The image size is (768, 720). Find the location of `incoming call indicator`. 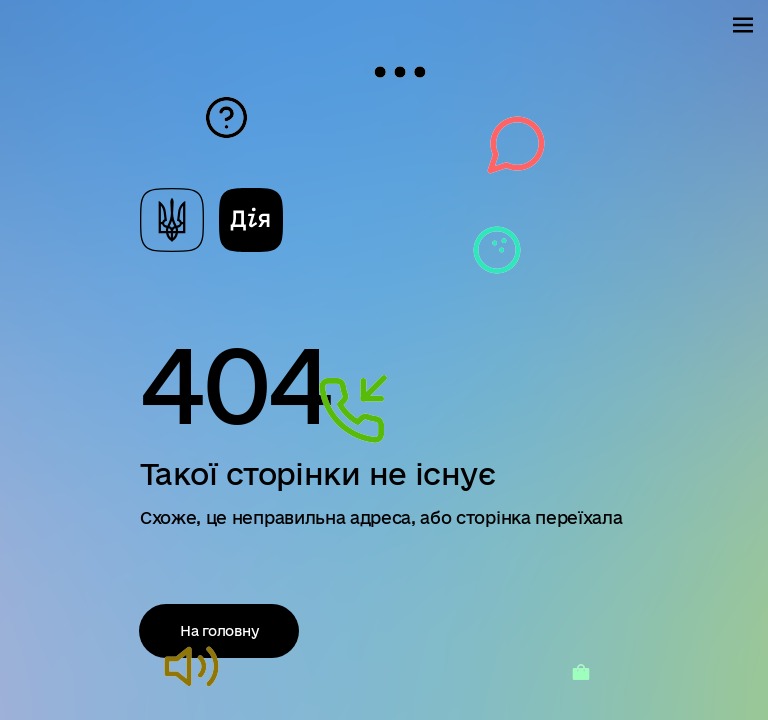

incoming call indicator is located at coordinates (351, 410).